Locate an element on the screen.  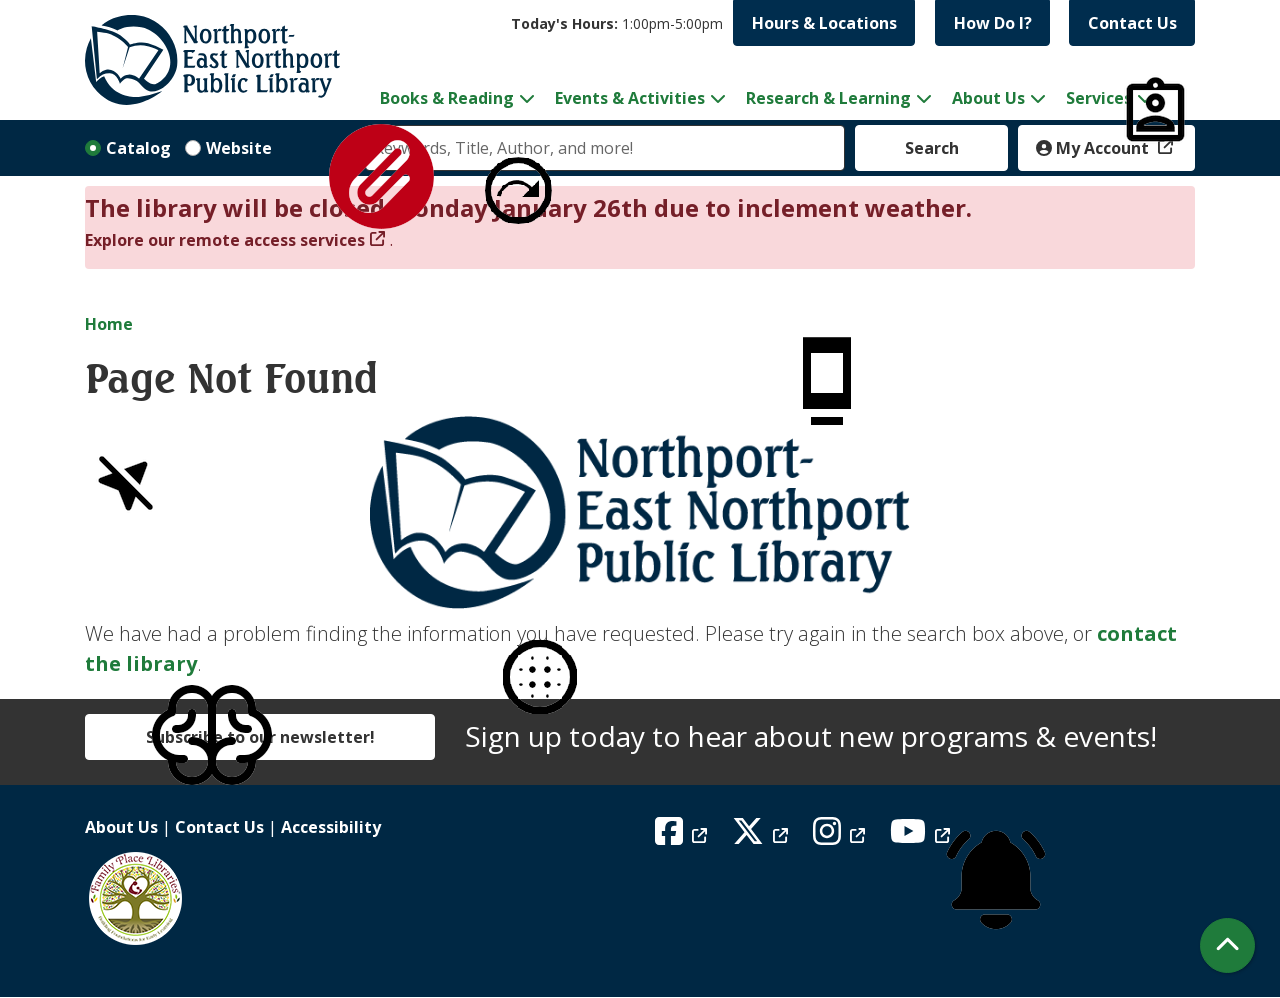
apply circular blur effect to image is located at coordinates (540, 677).